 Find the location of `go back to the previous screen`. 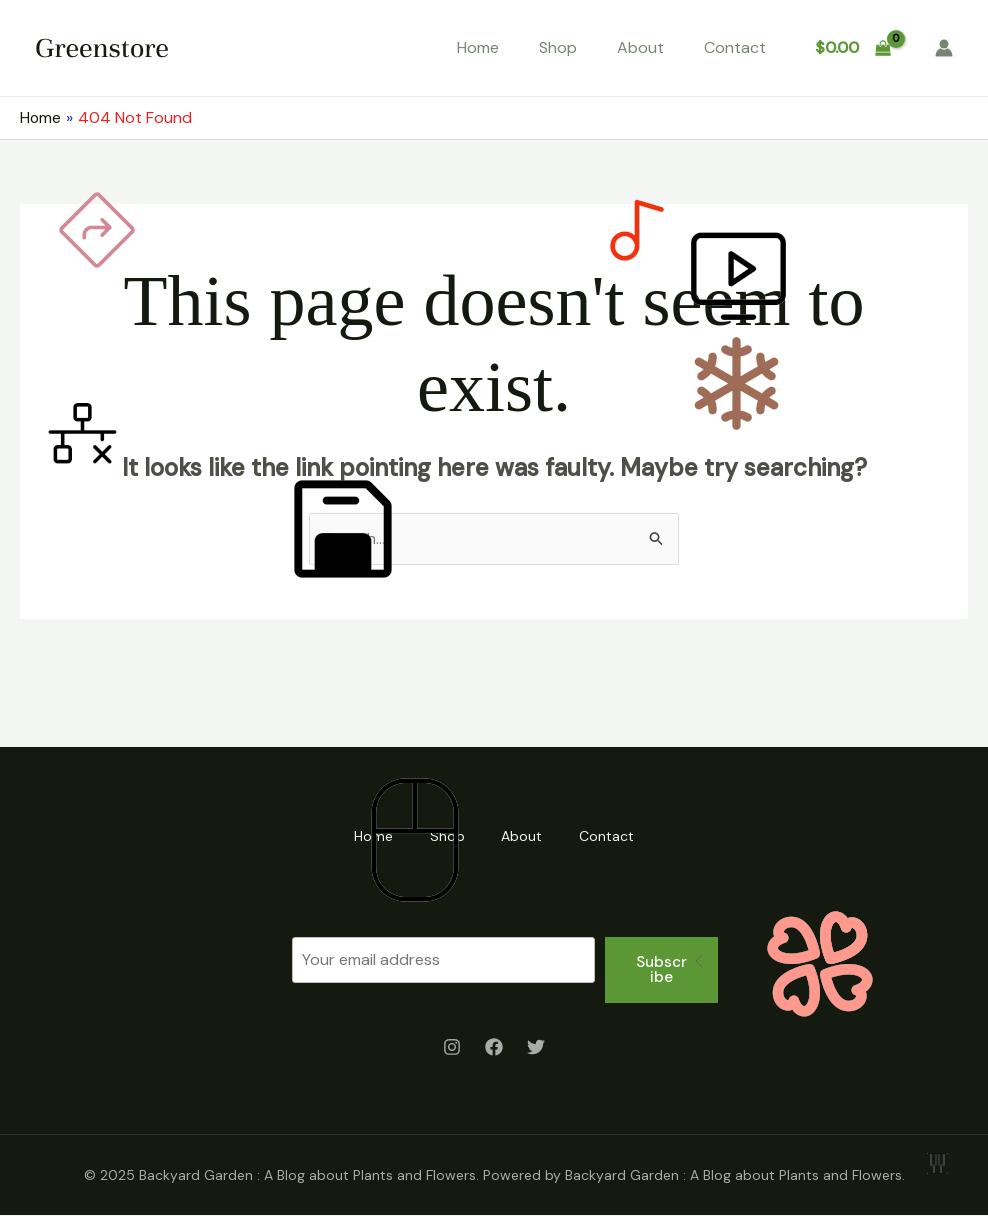

go back to the previous screen is located at coordinates (700, 961).